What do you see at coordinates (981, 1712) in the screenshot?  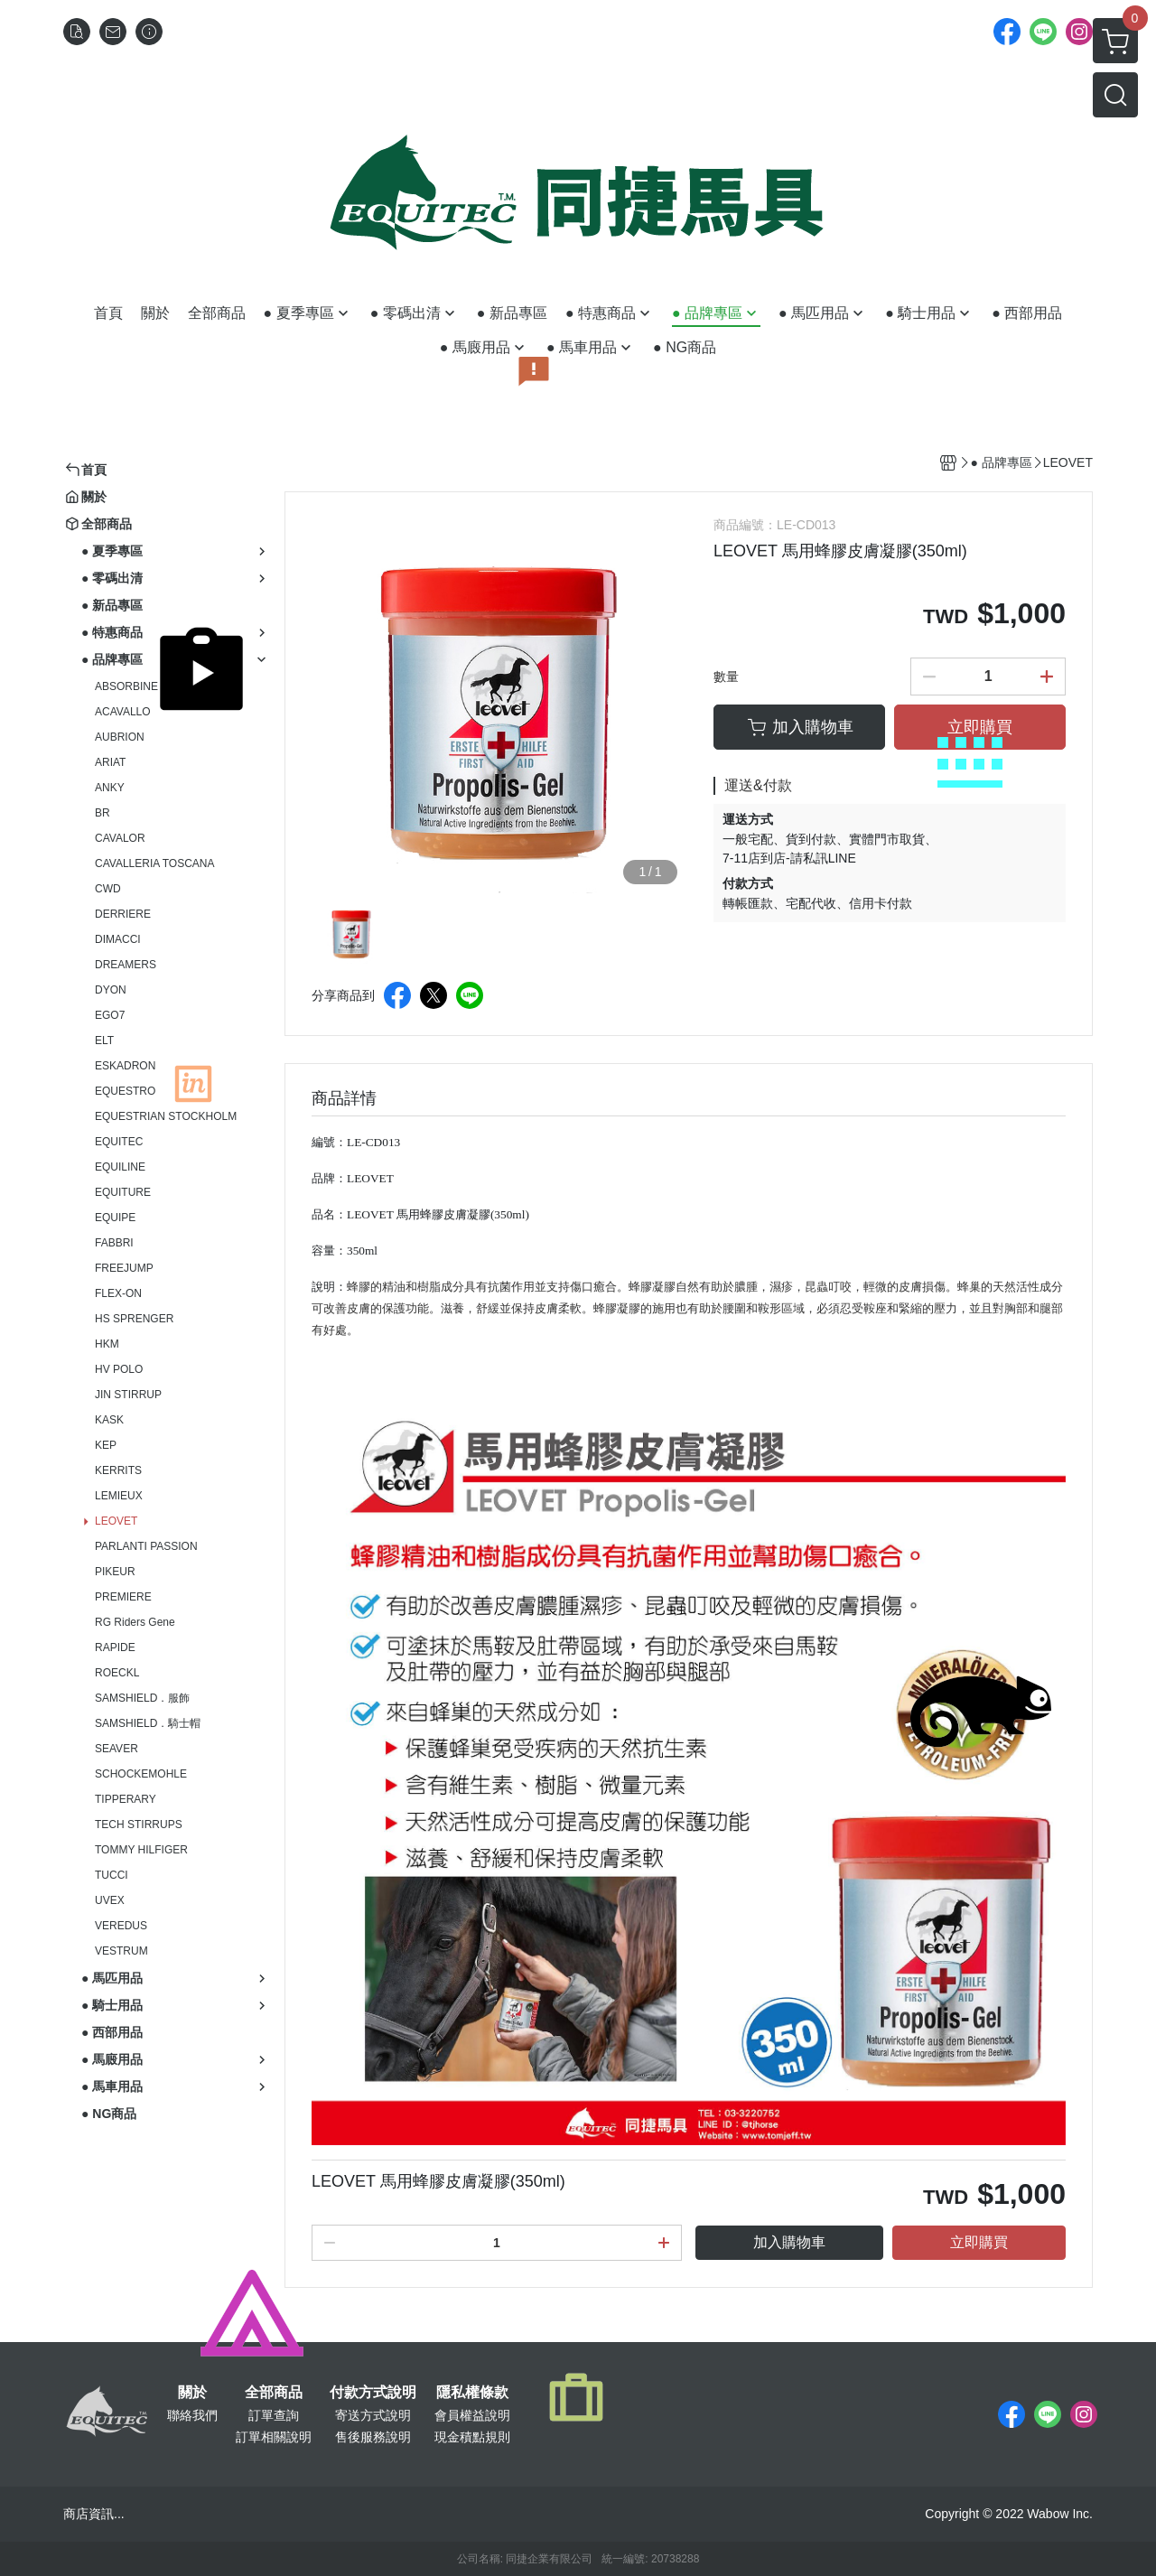 I see `SUSE Linux brand logo` at bounding box center [981, 1712].